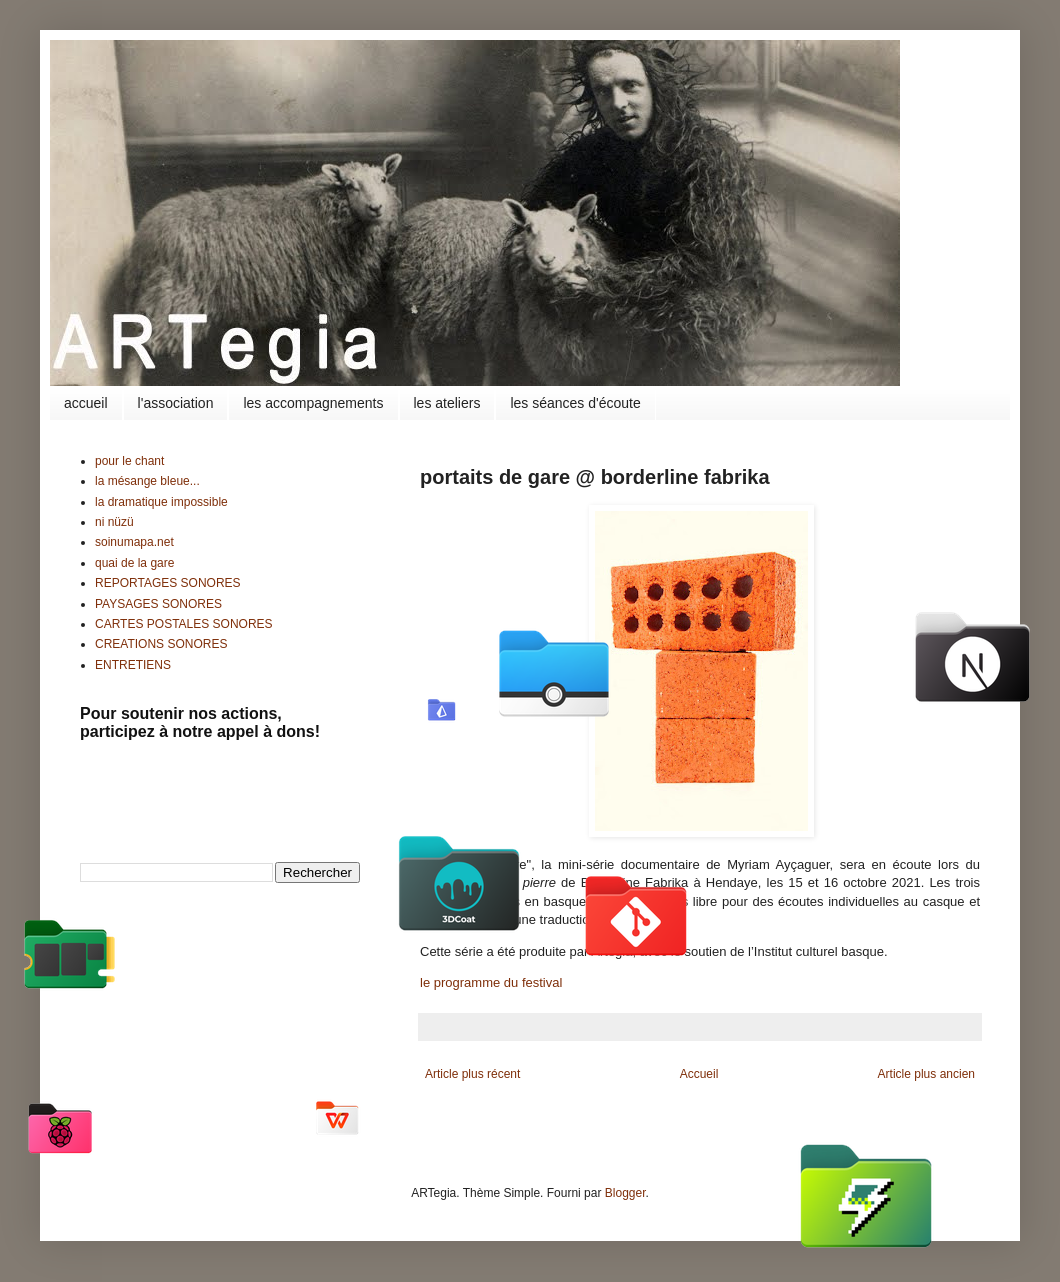 The image size is (1060, 1282). I want to click on open WPS Office documents folder, so click(337, 1119).